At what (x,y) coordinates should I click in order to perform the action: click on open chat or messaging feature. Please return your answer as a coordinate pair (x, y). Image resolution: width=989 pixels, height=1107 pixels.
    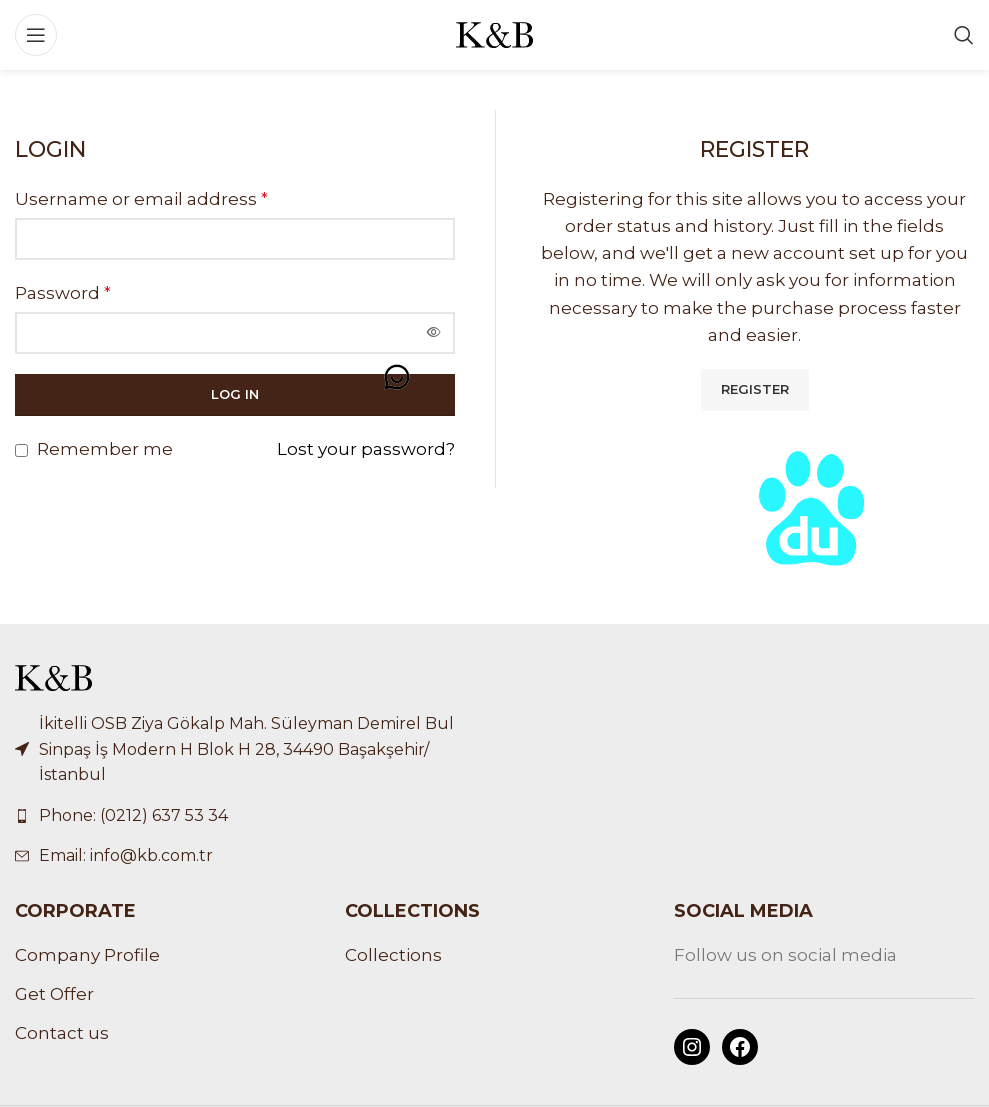
    Looking at the image, I should click on (397, 377).